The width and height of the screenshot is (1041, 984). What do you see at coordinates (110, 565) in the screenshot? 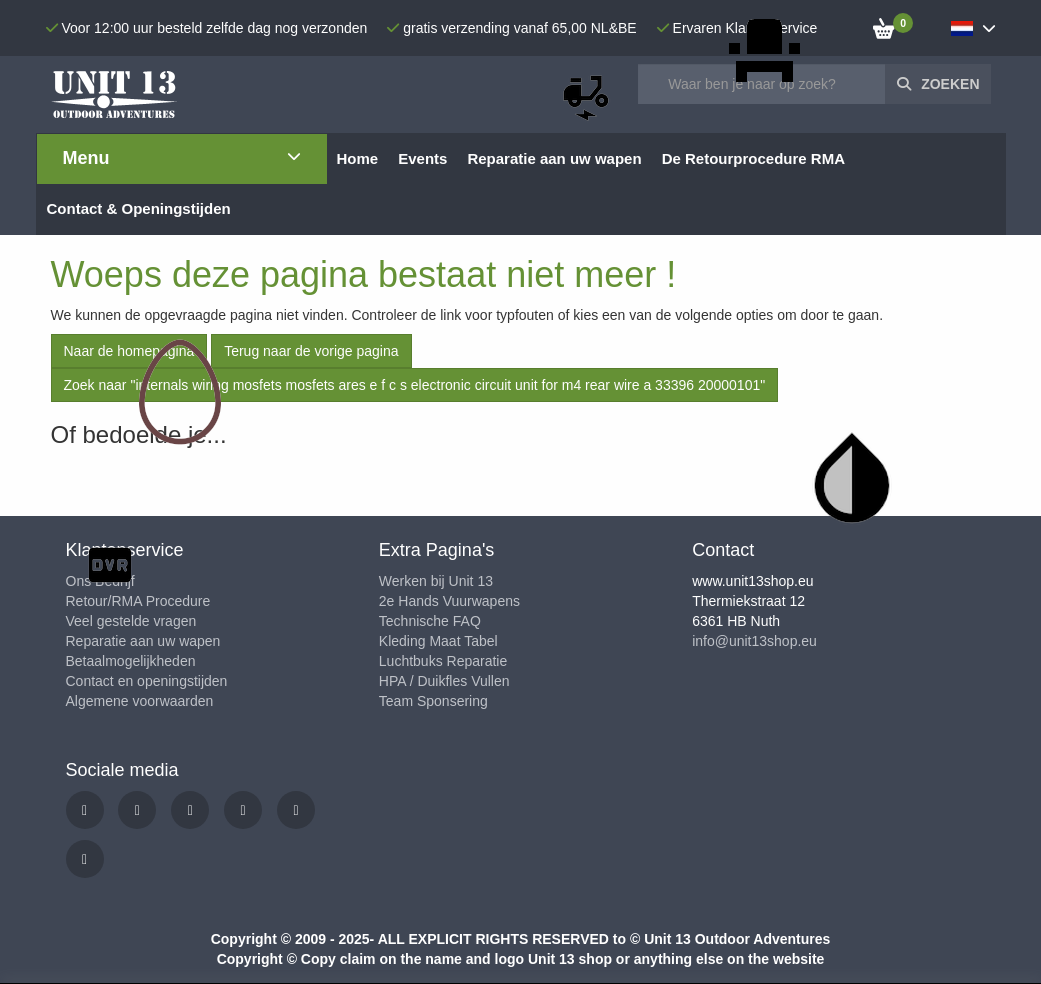
I see `access DVR recordings` at bounding box center [110, 565].